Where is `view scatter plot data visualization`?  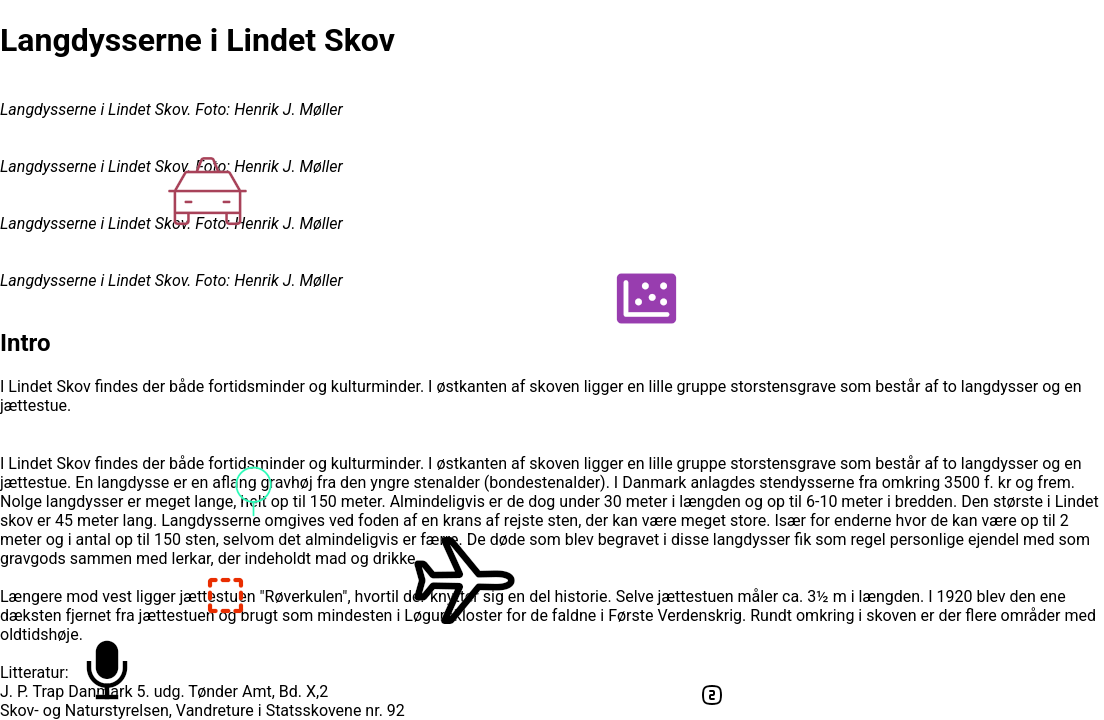
view scatter plot data visualization is located at coordinates (646, 298).